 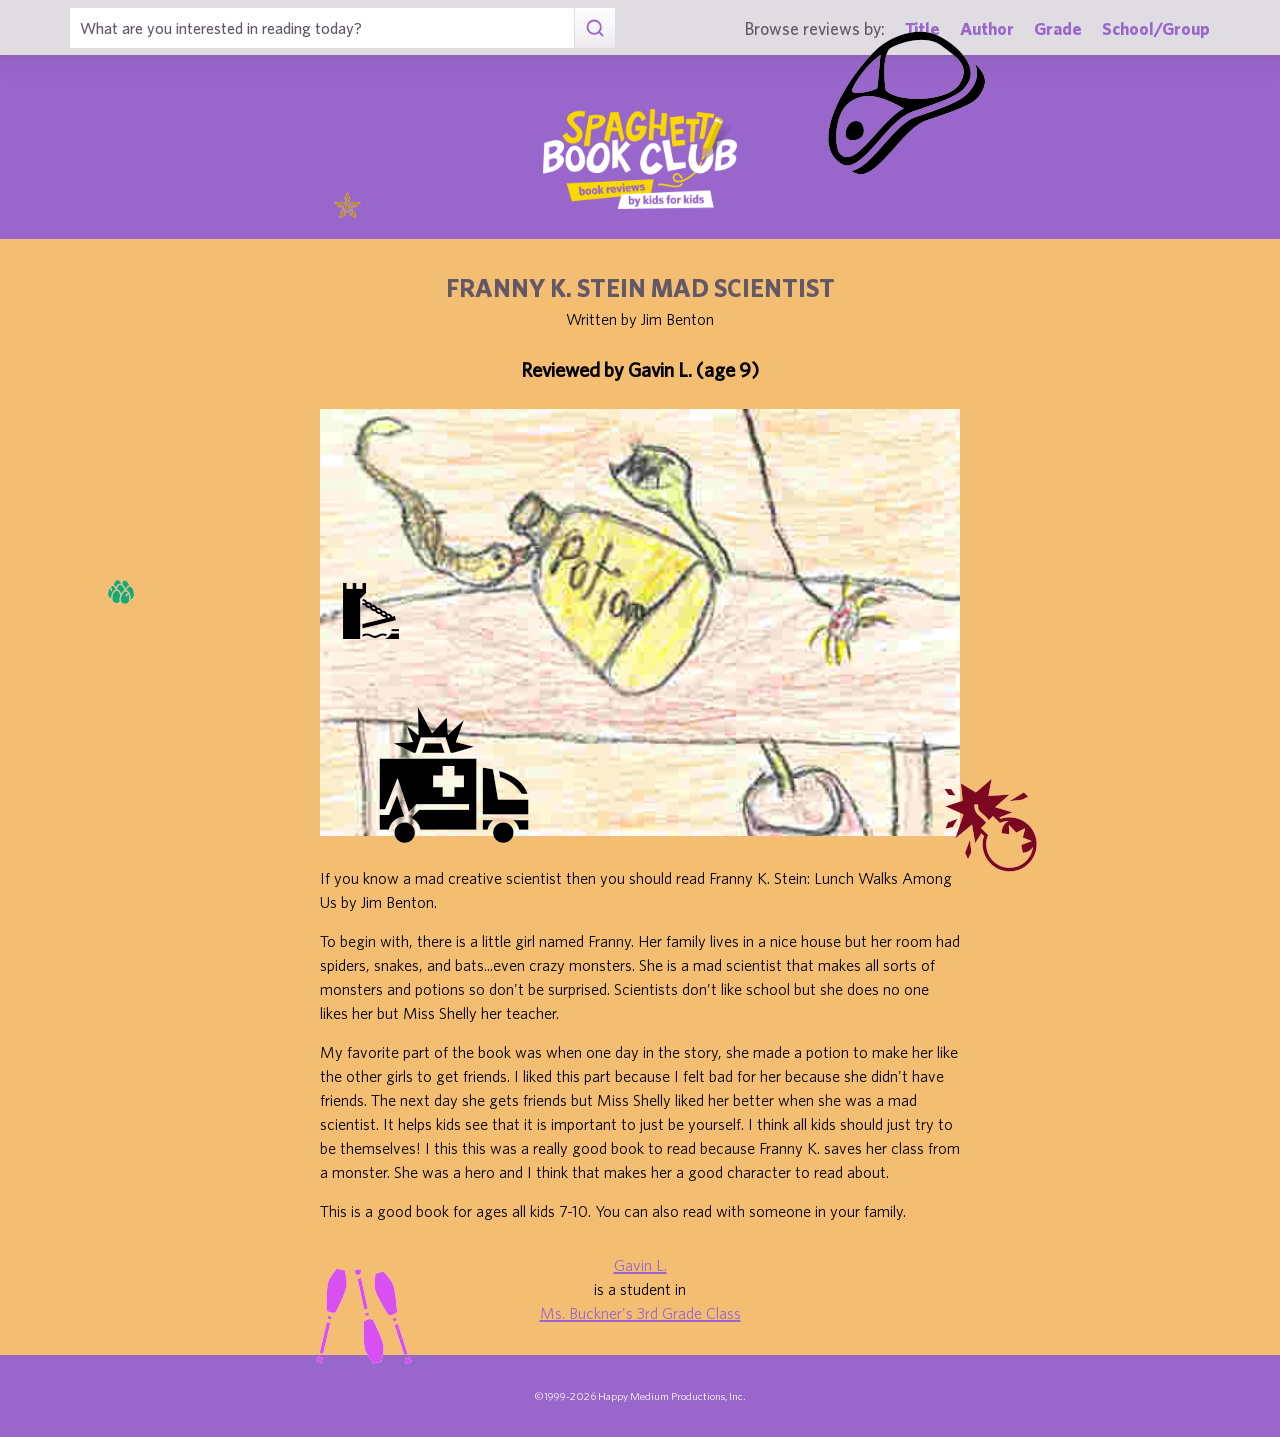 I want to click on indicates a nest or breeding area in gameplay, so click(x=121, y=592).